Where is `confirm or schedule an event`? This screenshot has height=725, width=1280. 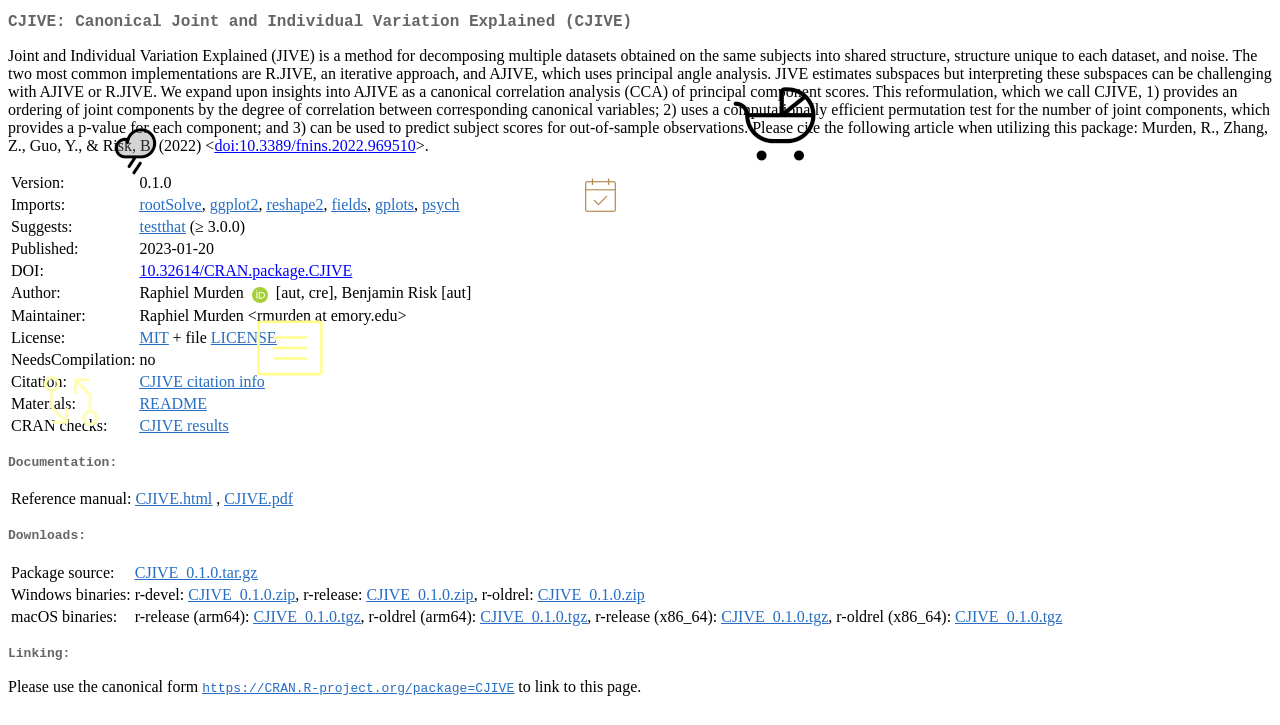
confirm or schedule an event is located at coordinates (600, 196).